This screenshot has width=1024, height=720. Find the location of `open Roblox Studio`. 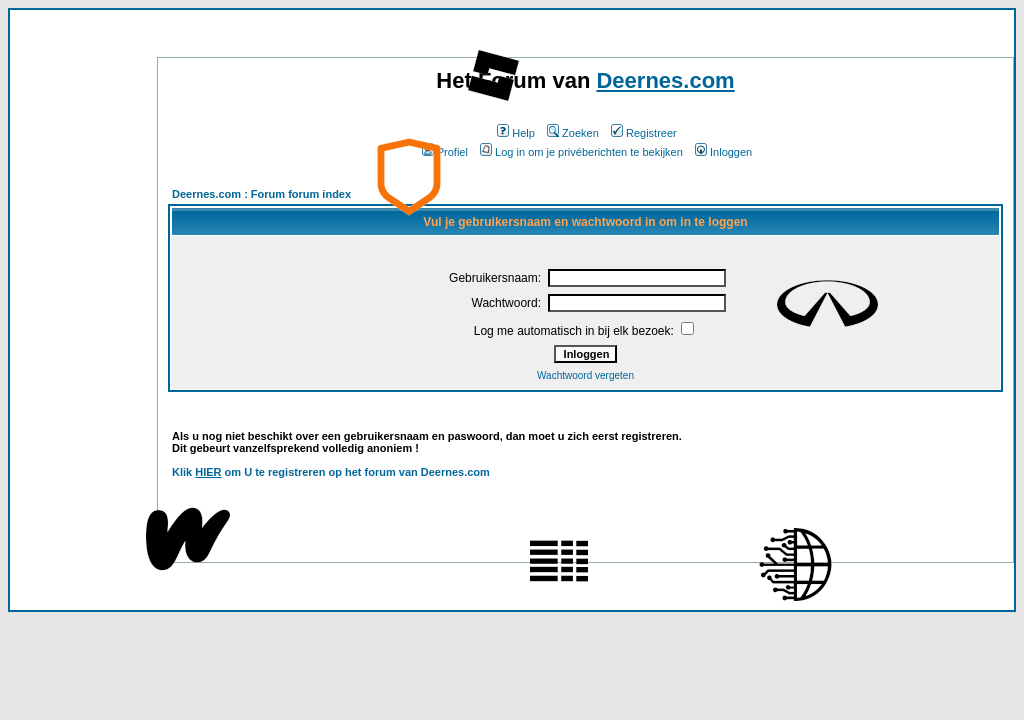

open Roblox Studio is located at coordinates (493, 75).